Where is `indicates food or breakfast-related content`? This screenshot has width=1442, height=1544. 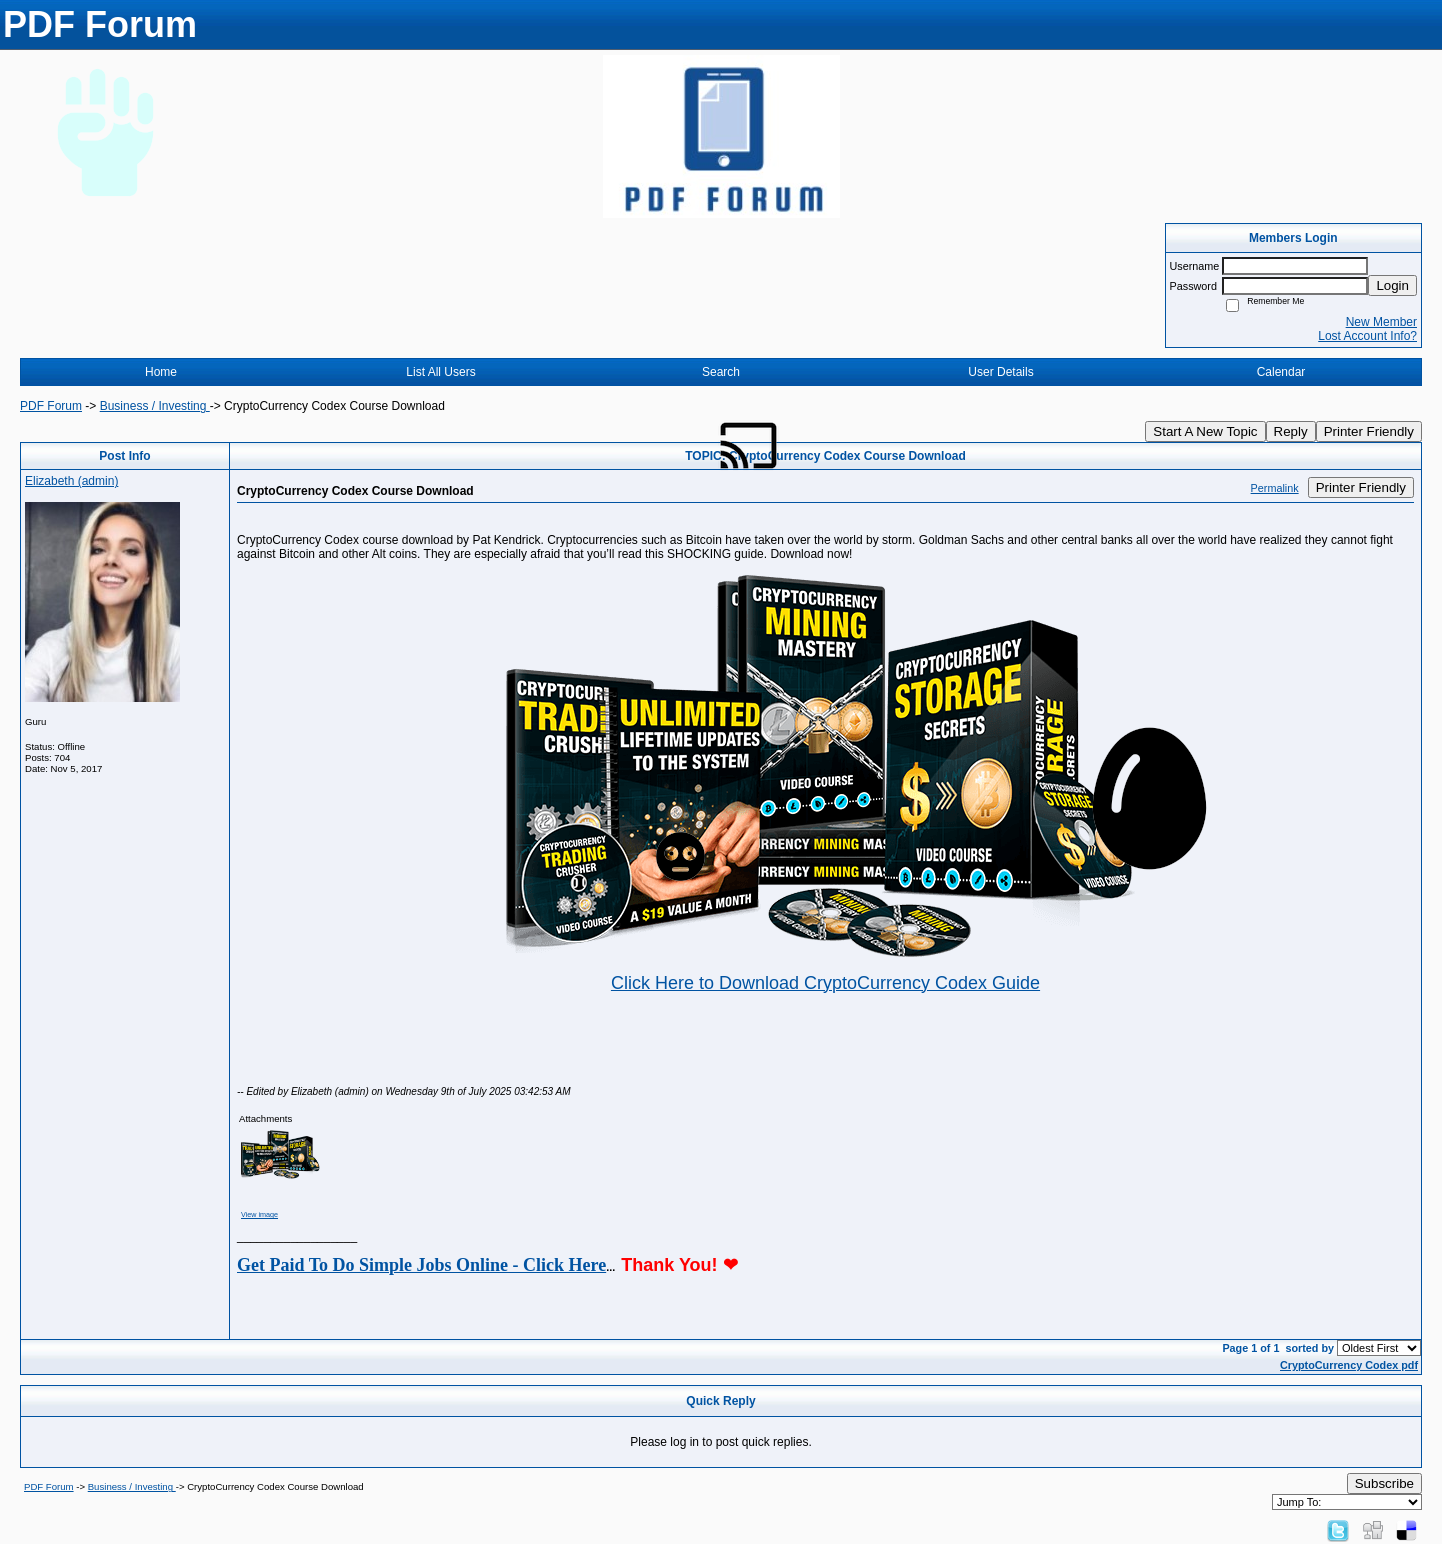
indicates food or breakfast-related content is located at coordinates (1149, 798).